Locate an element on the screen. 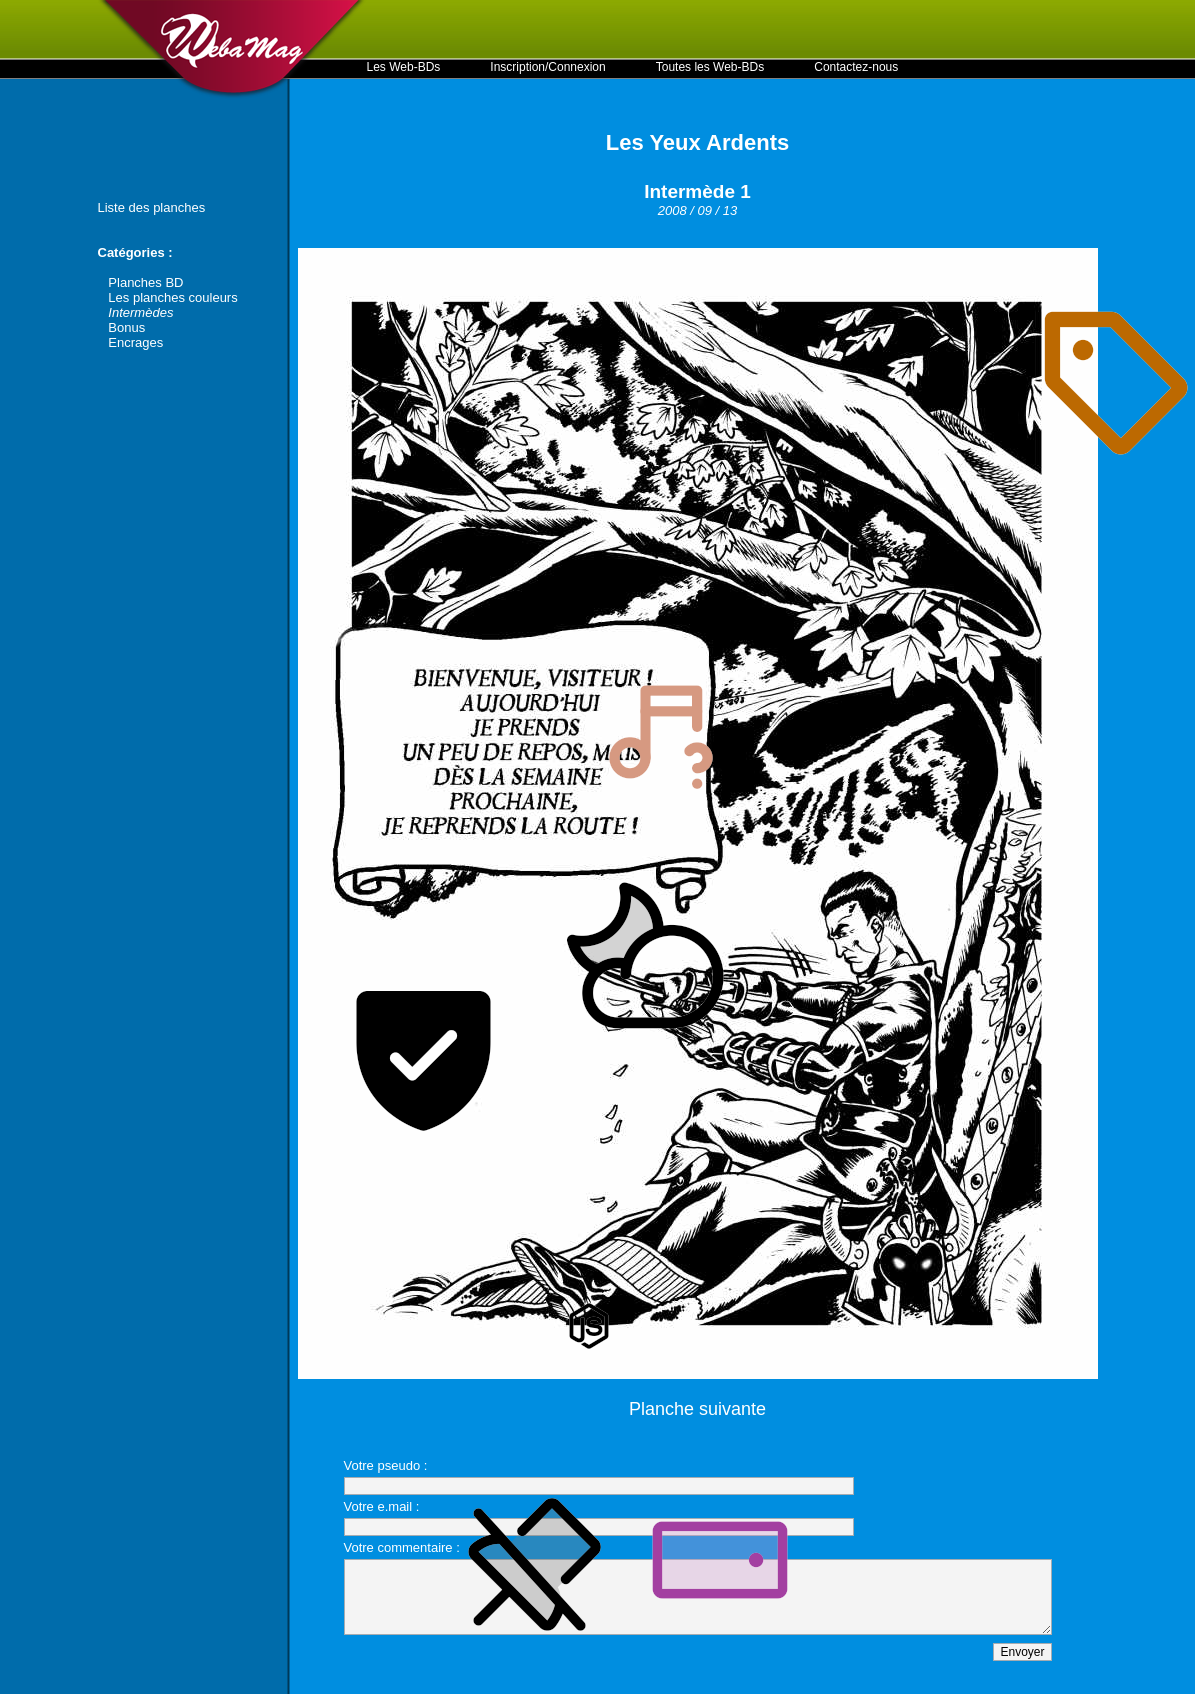  indicates nighttime or evening weather conditions is located at coordinates (642, 963).